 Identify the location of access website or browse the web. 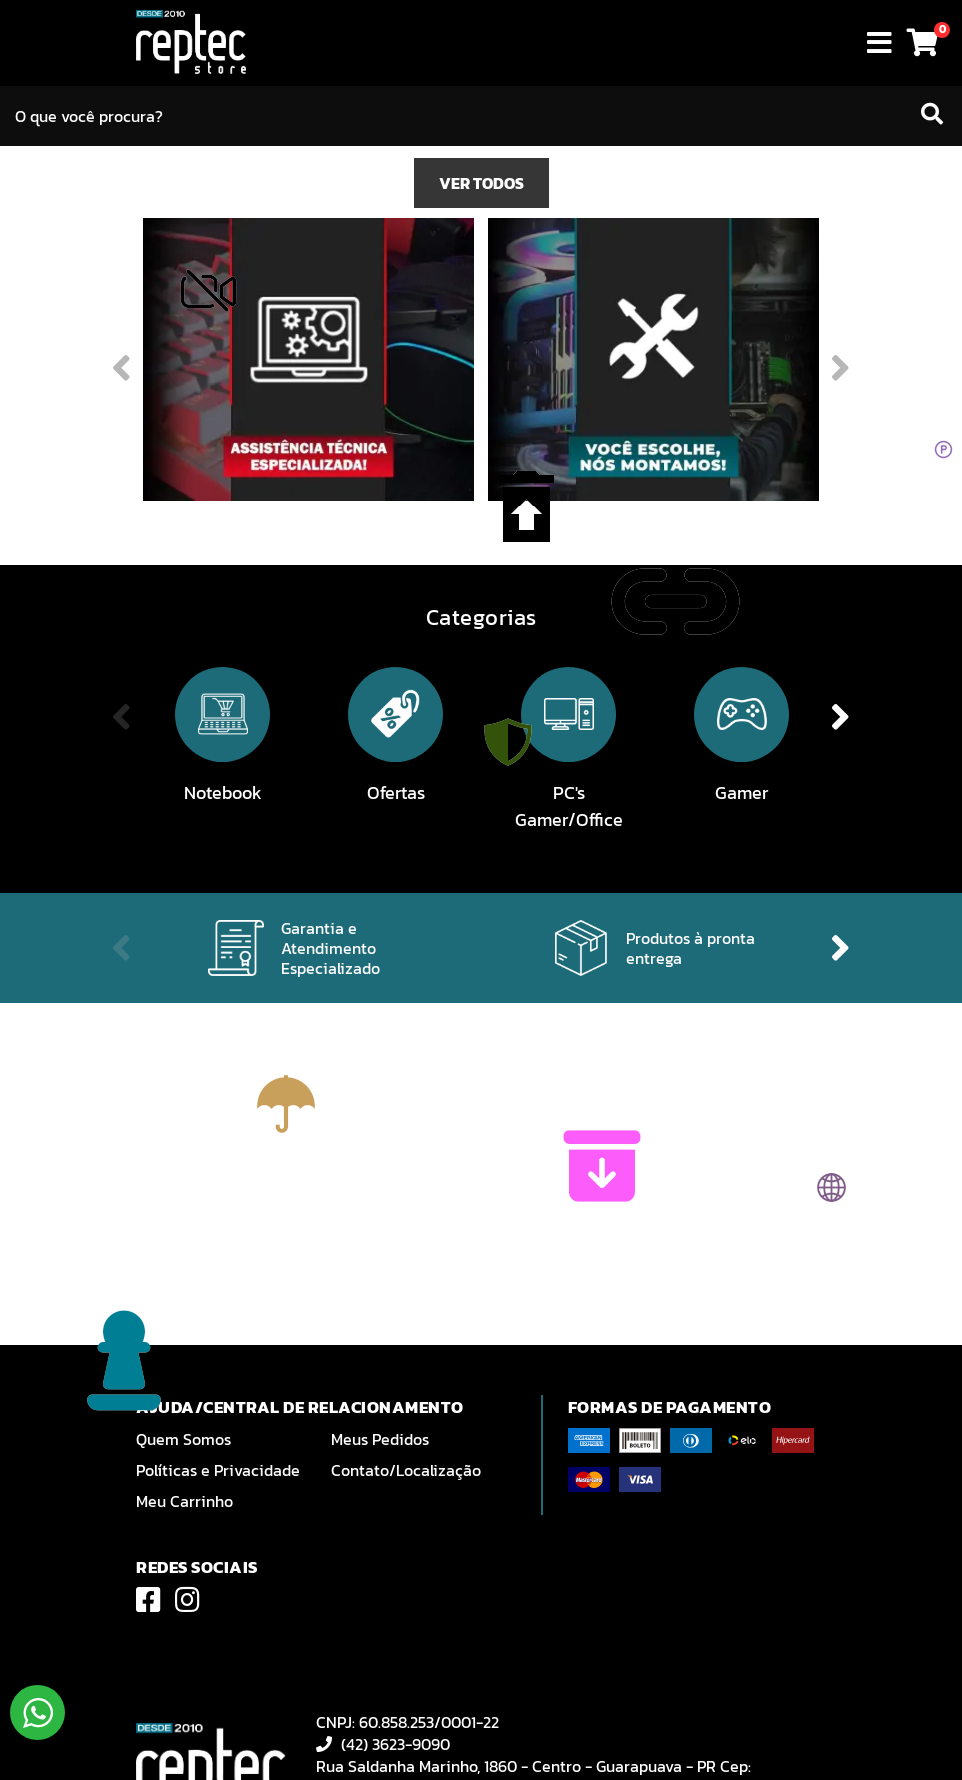
(831, 1187).